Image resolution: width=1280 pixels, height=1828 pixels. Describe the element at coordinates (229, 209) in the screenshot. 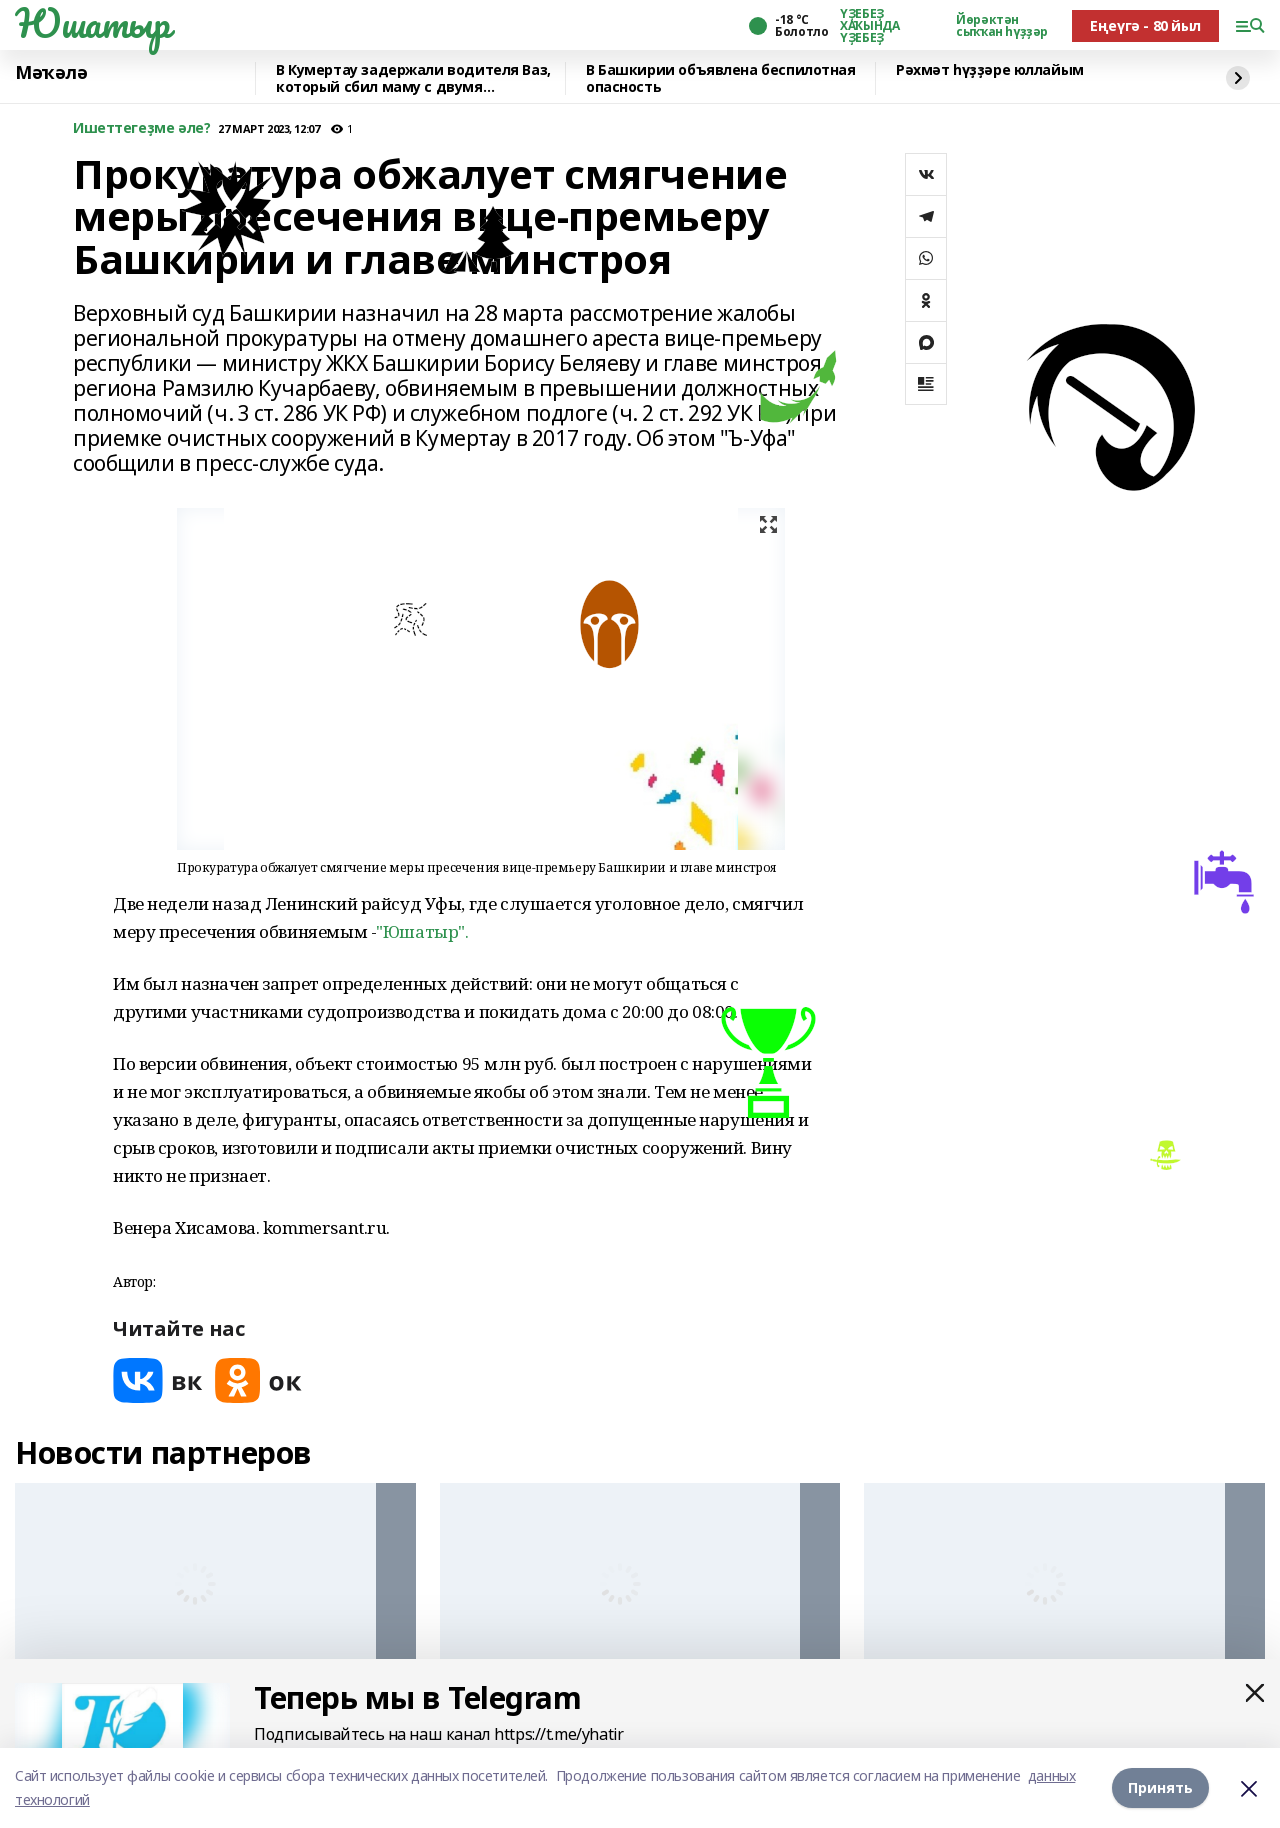

I see `crossed swords clash or combat action` at that location.